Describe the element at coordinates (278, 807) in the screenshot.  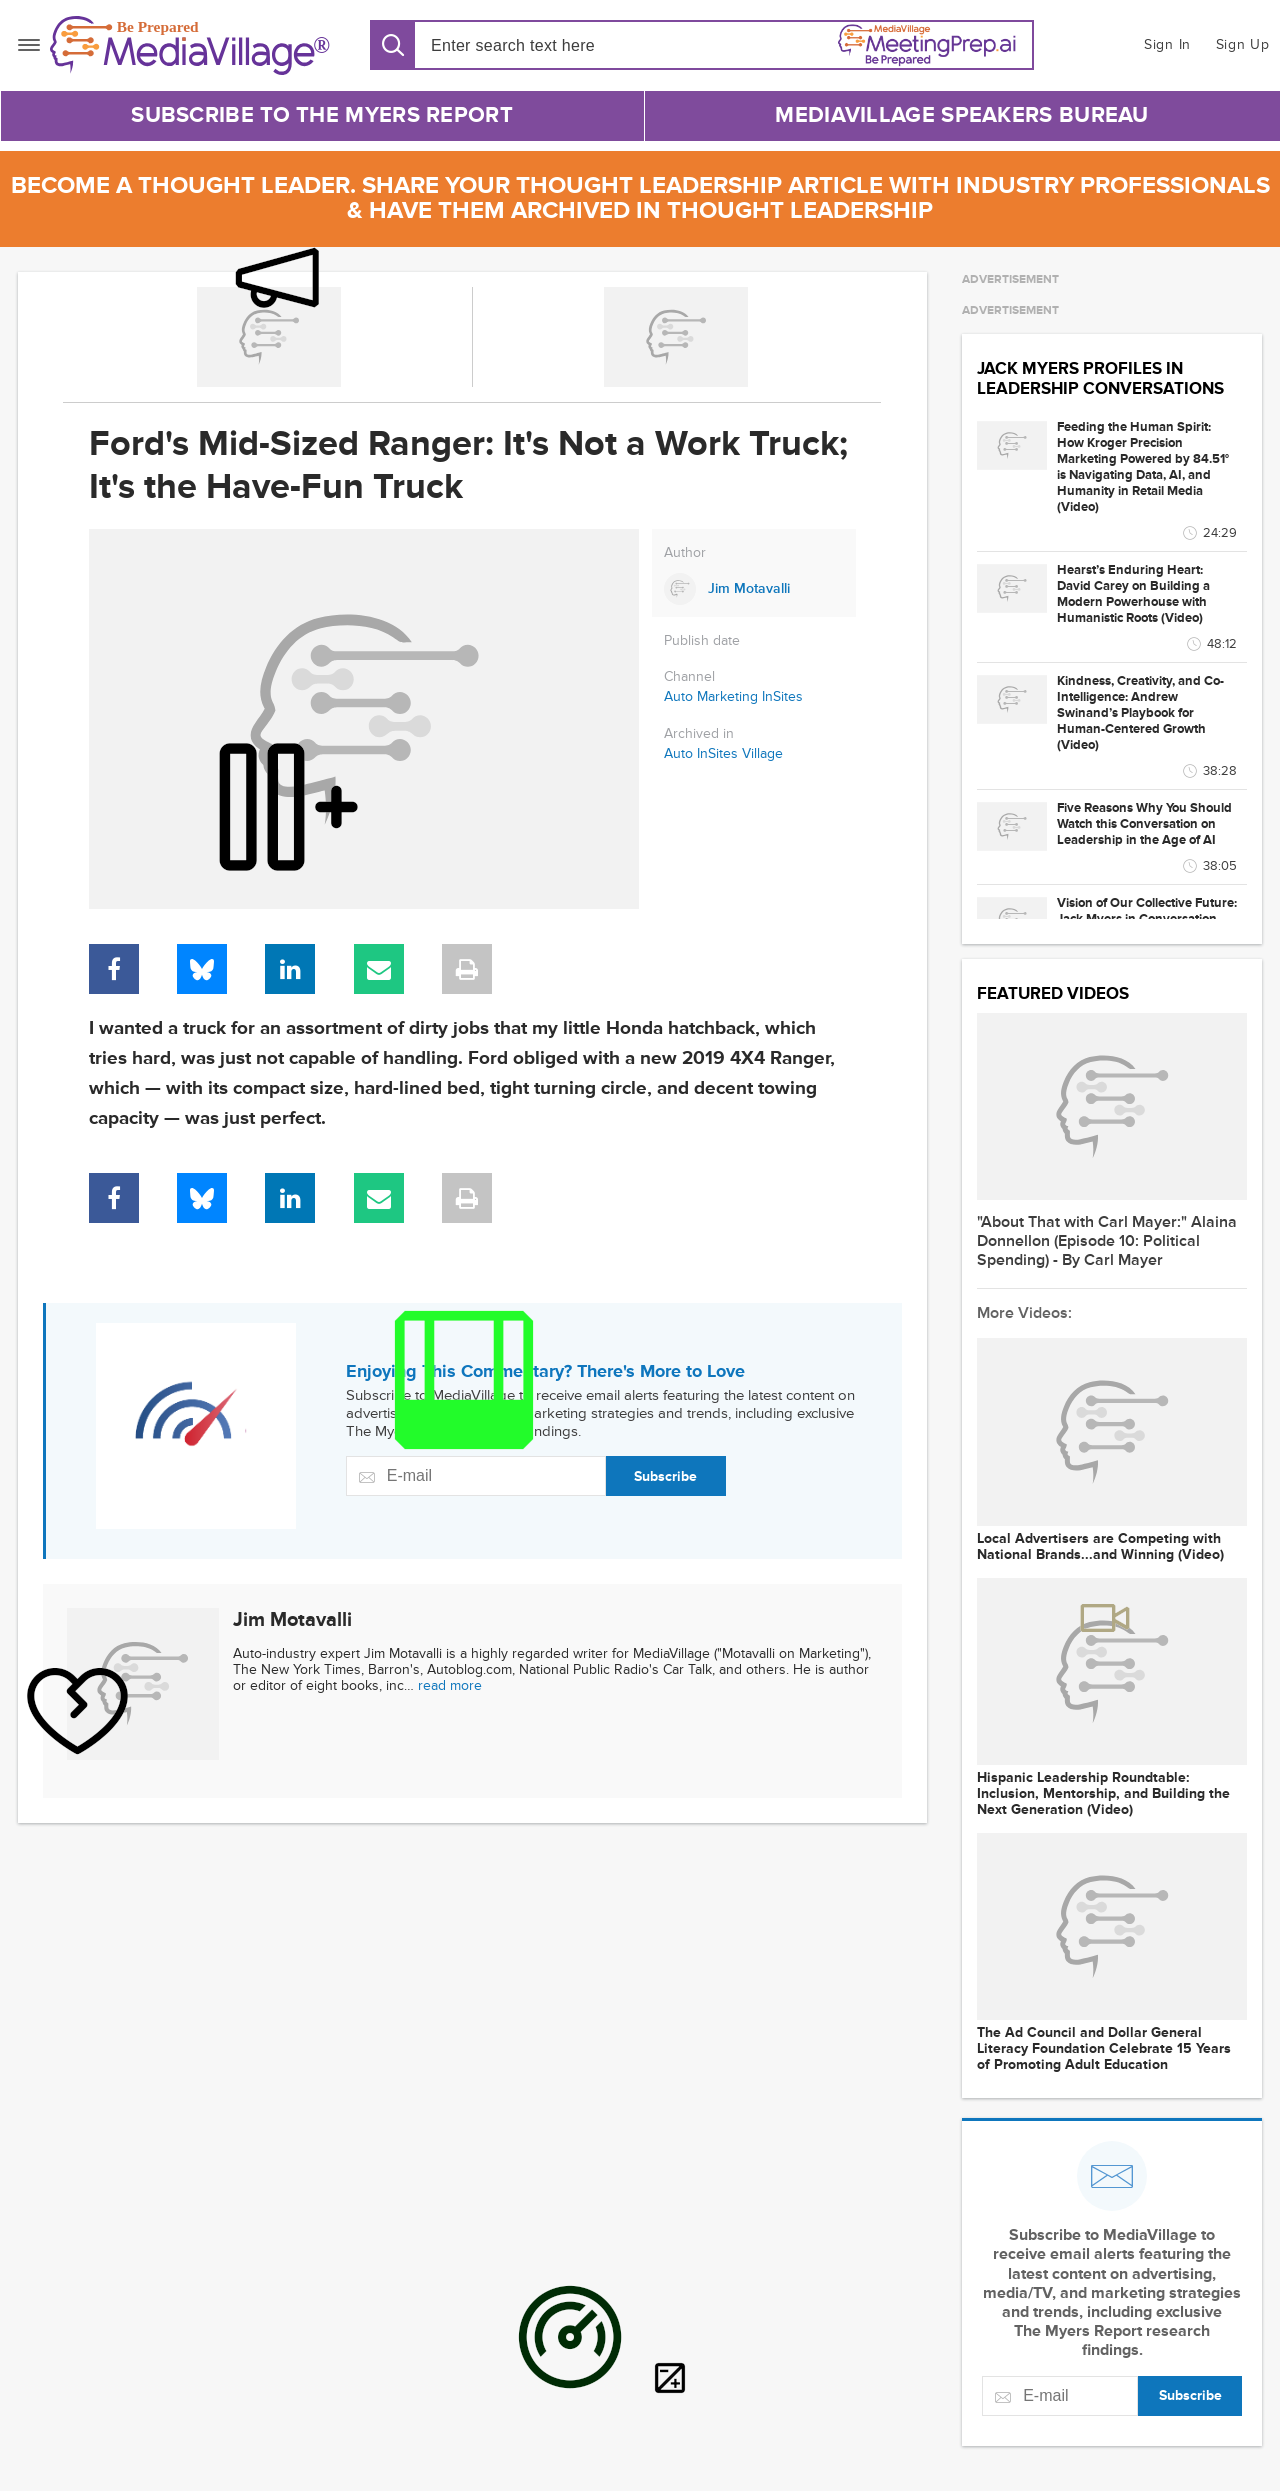
I see `add a new column to the right` at that location.